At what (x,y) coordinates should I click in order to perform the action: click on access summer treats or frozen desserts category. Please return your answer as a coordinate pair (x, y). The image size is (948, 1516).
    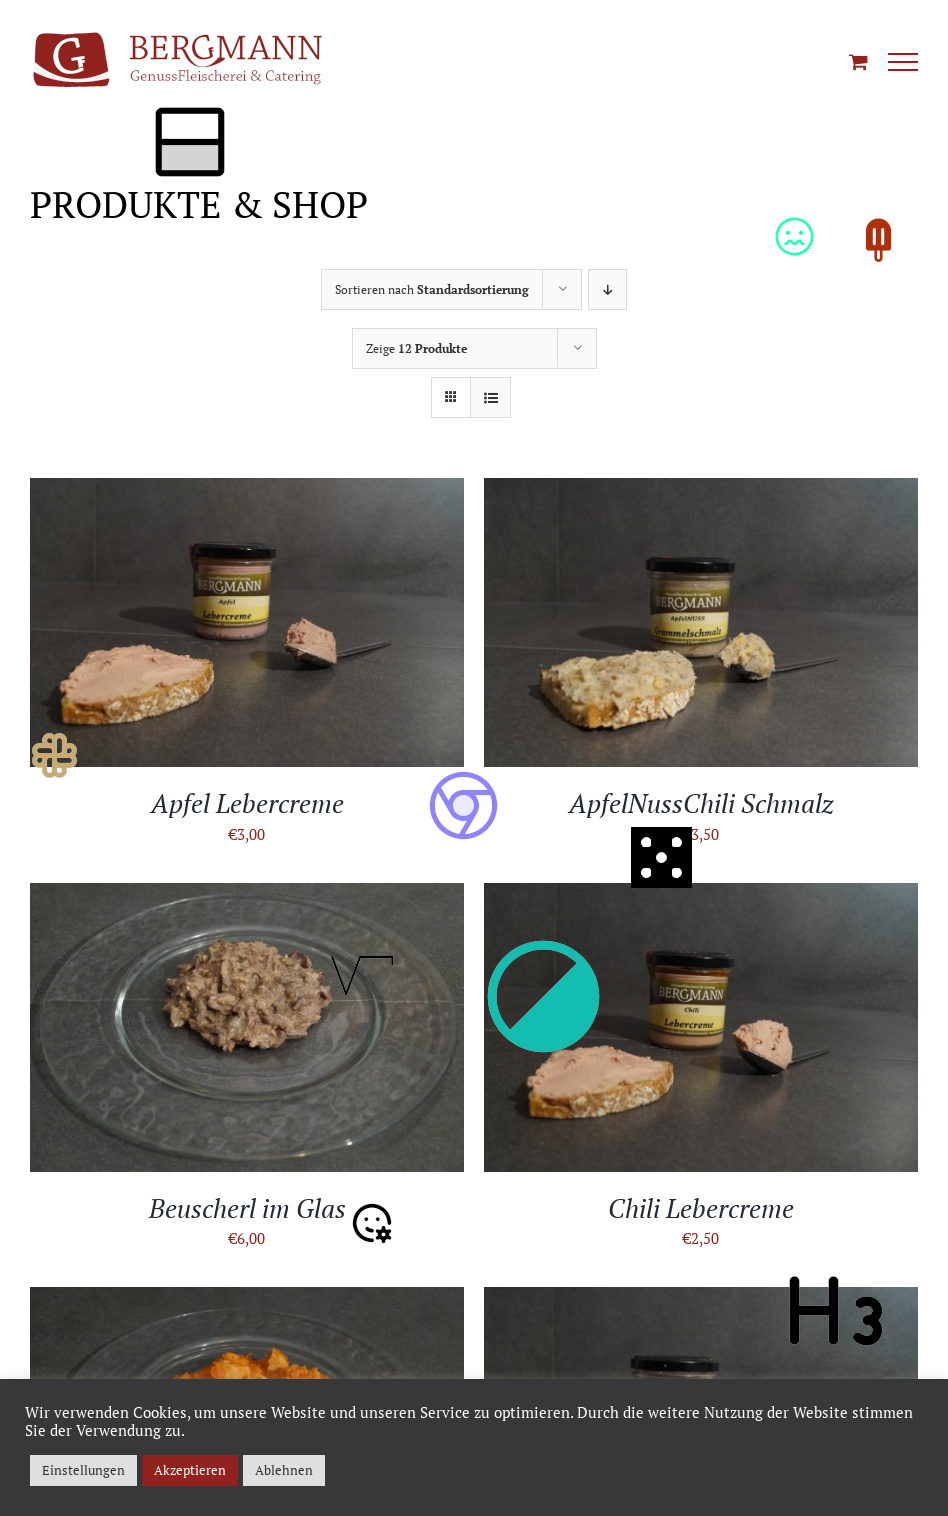
    Looking at the image, I should click on (878, 239).